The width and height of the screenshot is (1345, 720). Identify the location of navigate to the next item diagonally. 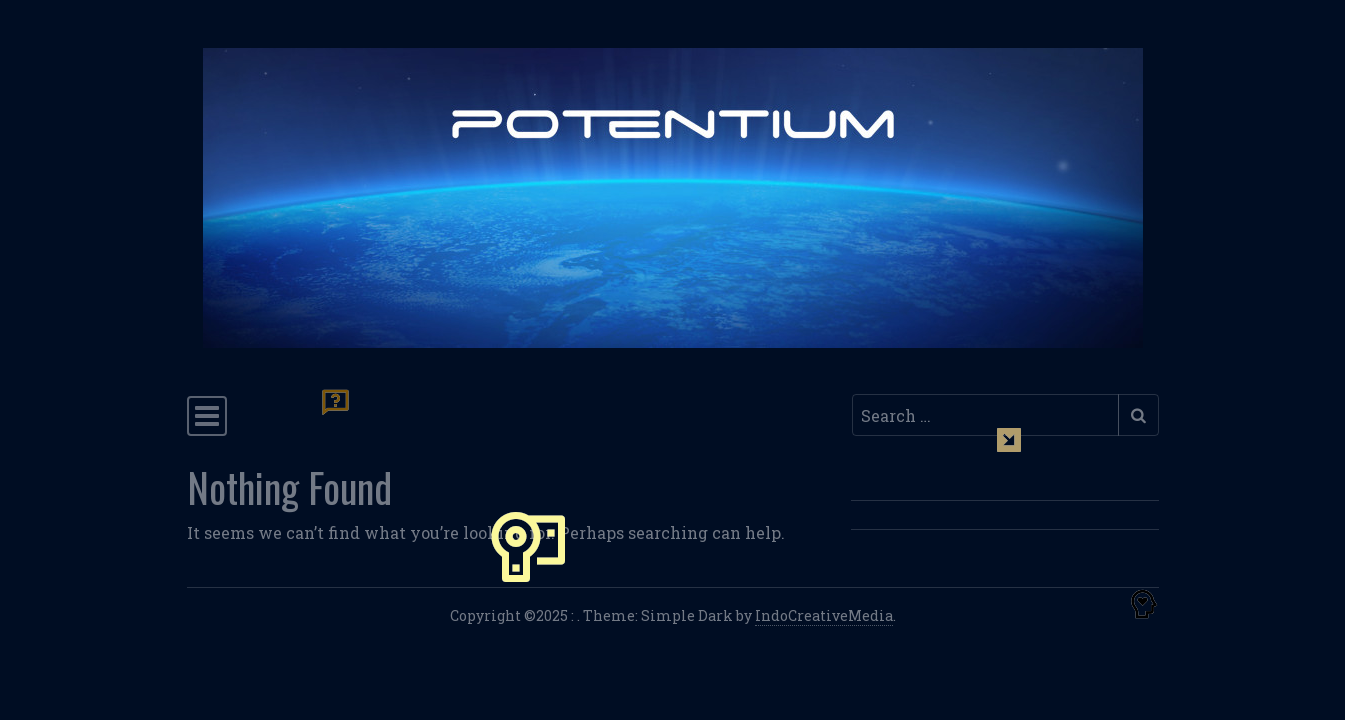
(1009, 440).